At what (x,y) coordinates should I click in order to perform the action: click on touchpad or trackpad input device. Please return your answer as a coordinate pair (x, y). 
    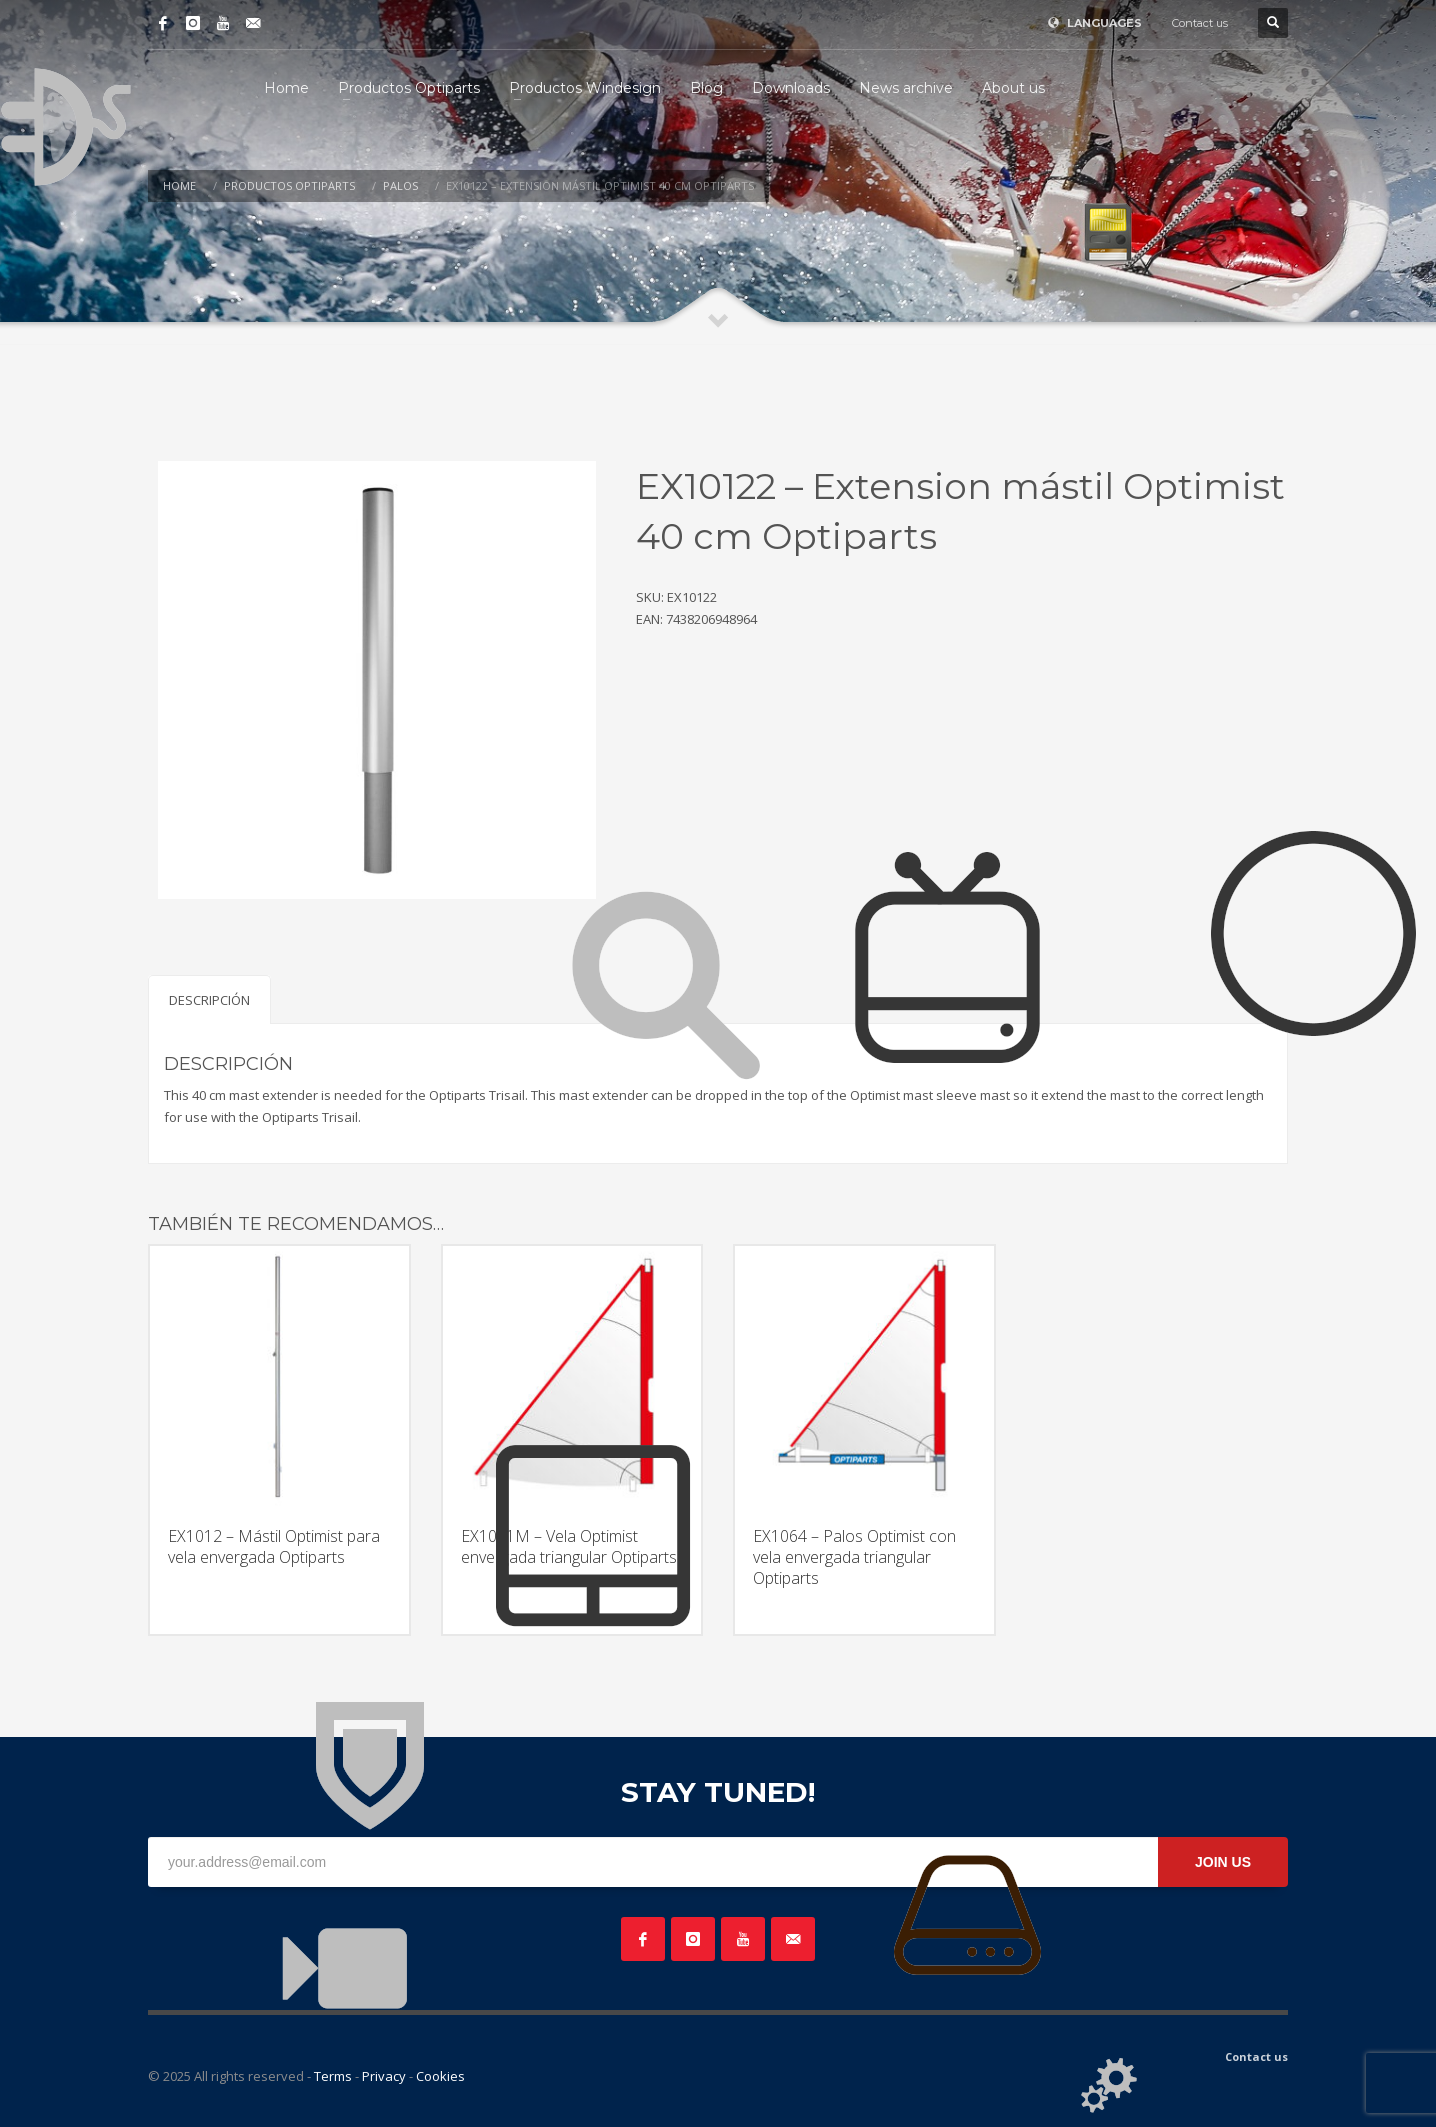
    Looking at the image, I should click on (599, 1535).